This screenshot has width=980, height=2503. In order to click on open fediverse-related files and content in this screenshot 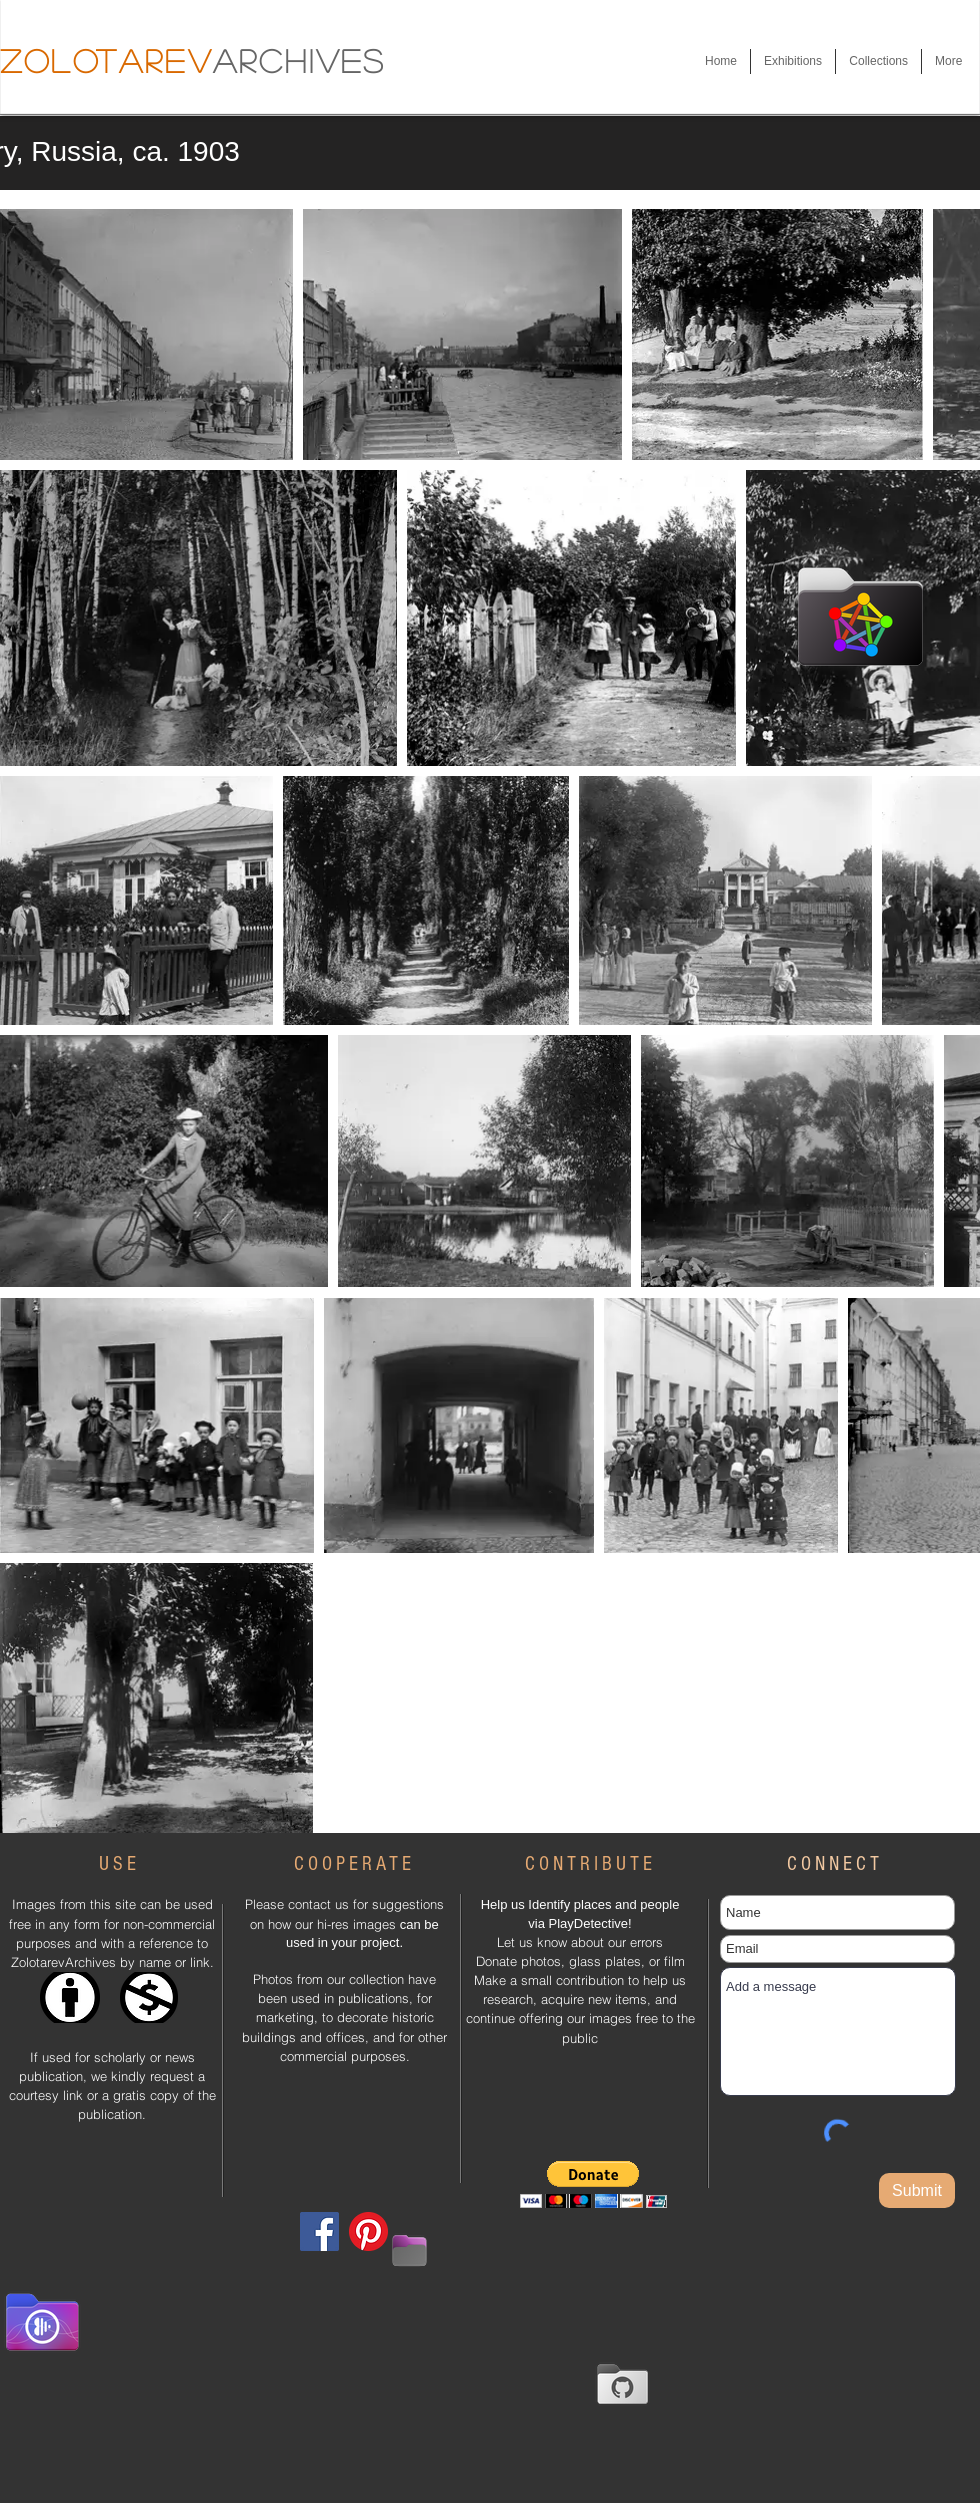, I will do `click(860, 620)`.